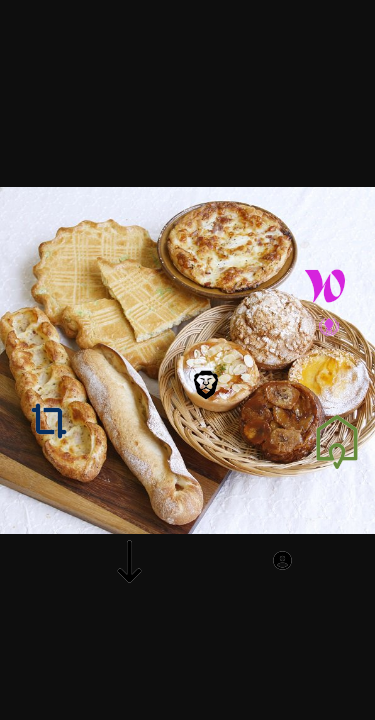 The width and height of the screenshot is (375, 720). What do you see at coordinates (206, 385) in the screenshot?
I see `open brave browser` at bounding box center [206, 385].